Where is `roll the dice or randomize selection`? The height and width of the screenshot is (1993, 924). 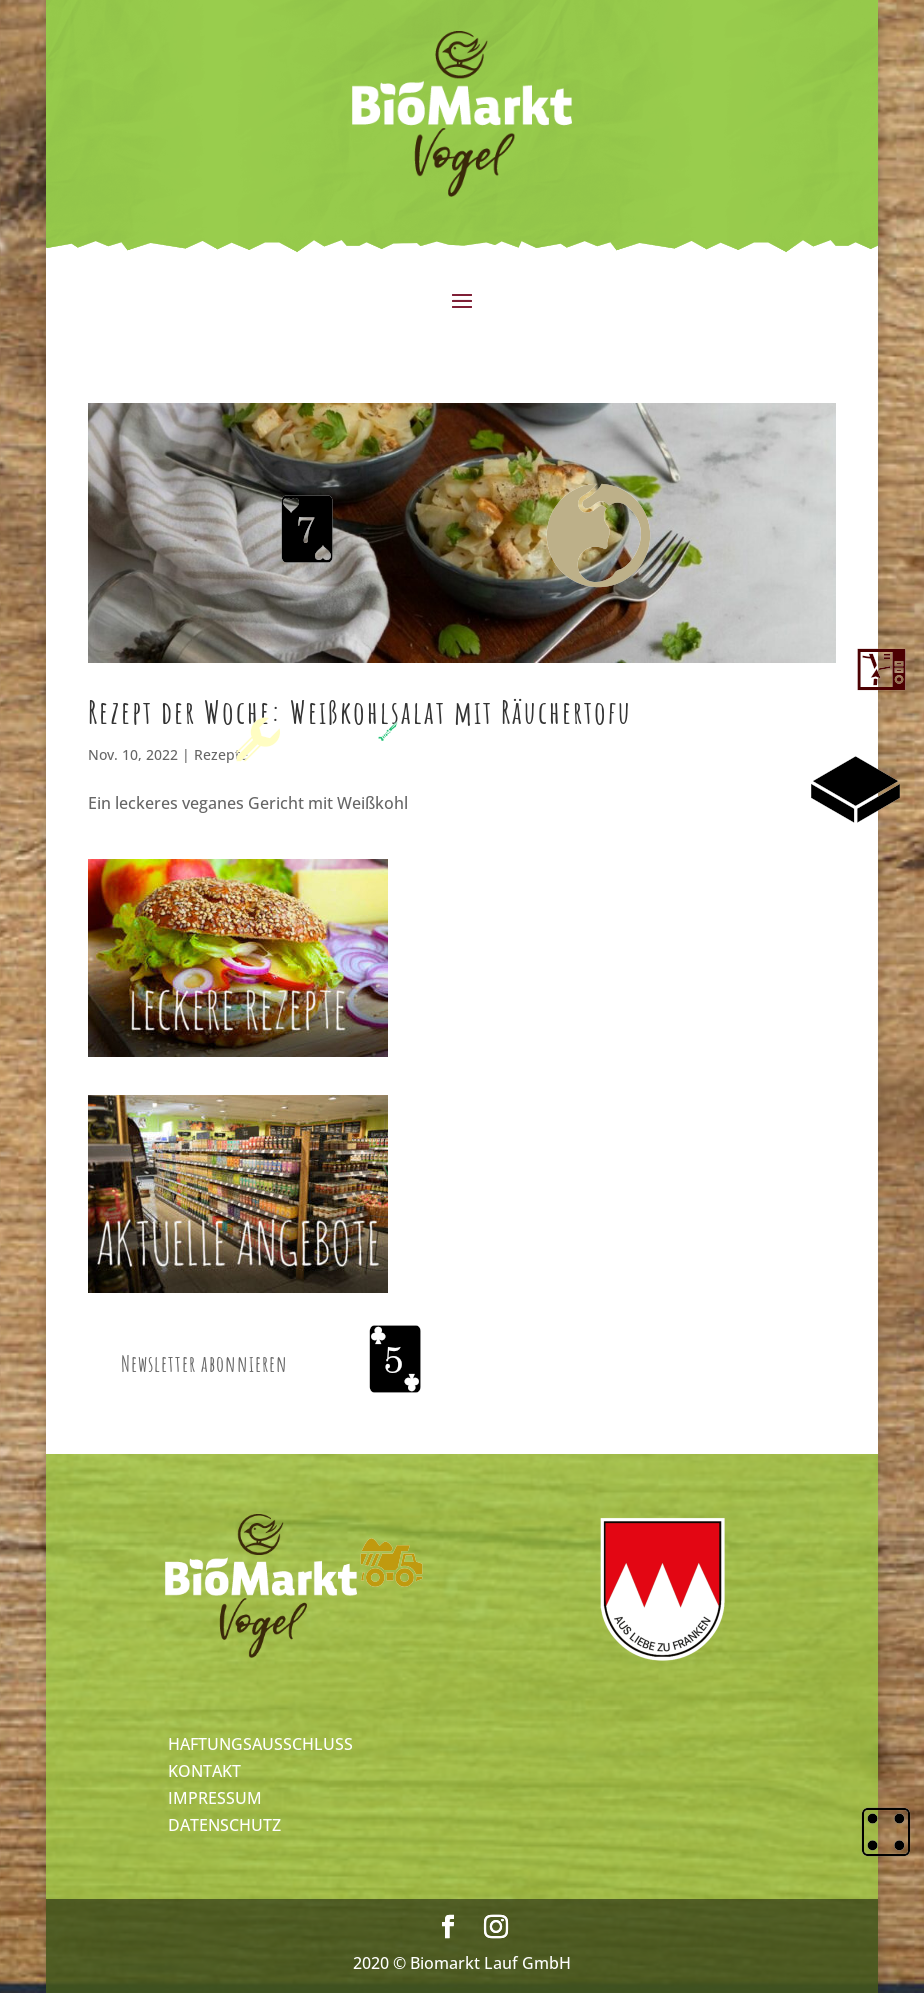
roll the dice or randomize selection is located at coordinates (886, 1832).